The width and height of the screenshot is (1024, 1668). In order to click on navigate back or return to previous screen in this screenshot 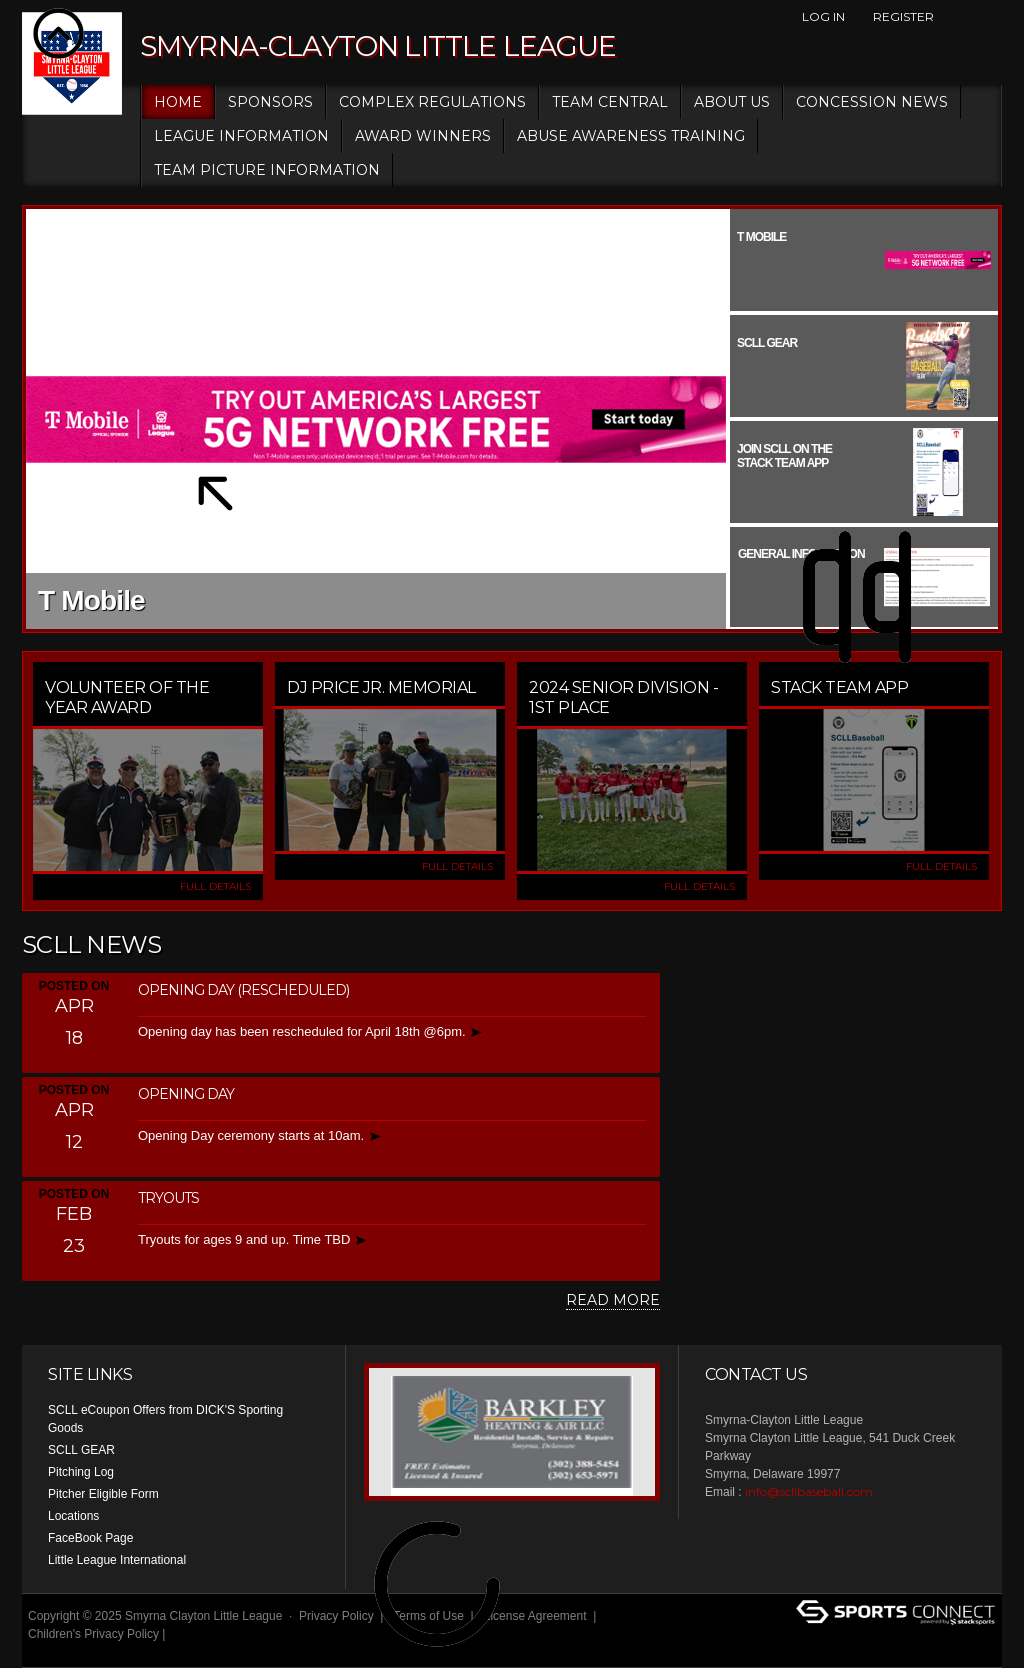, I will do `click(215, 493)`.